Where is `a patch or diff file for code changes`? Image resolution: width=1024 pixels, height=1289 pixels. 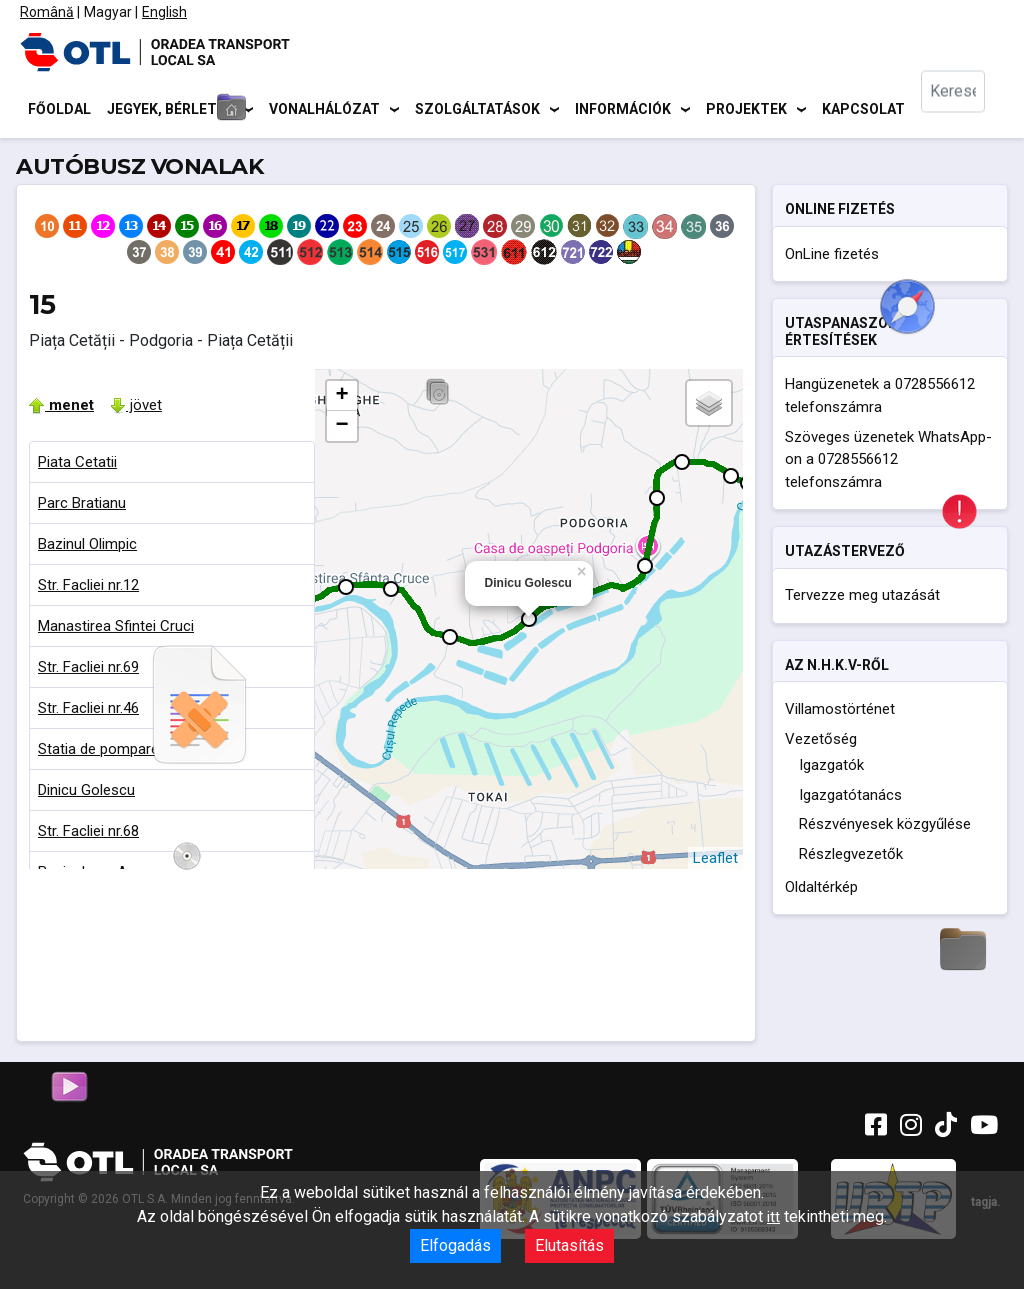 a patch or diff file for code changes is located at coordinates (199, 704).